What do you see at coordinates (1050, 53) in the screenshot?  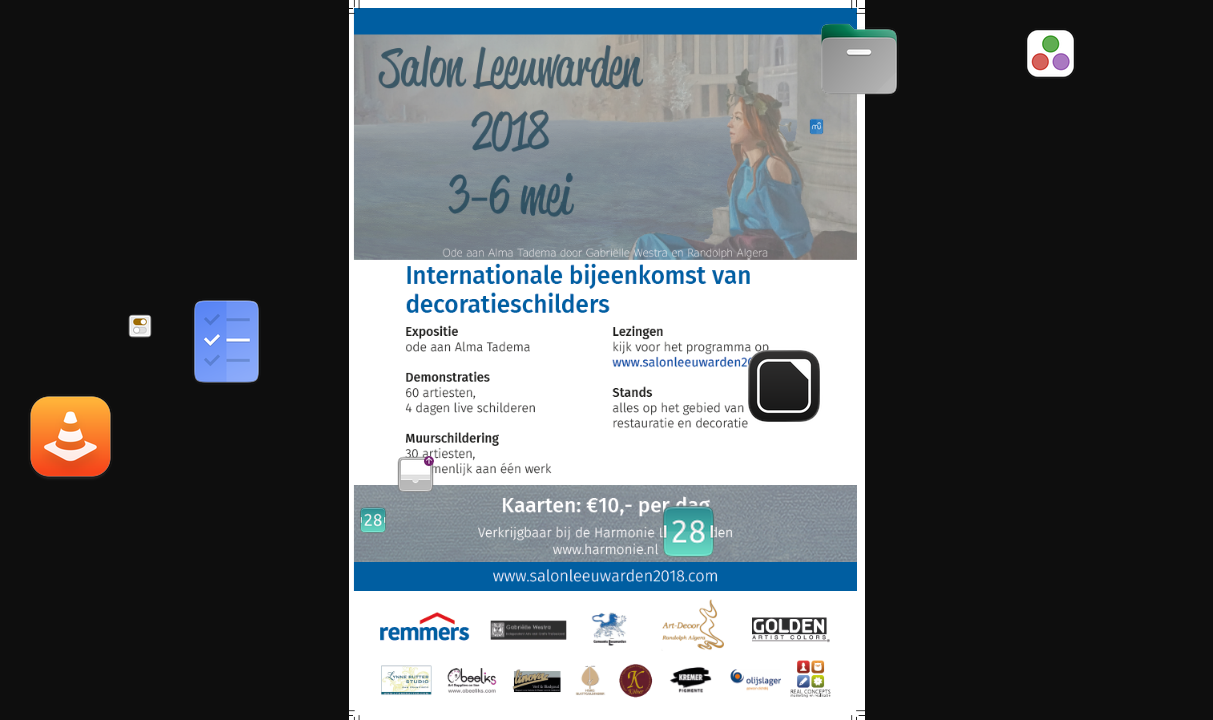 I see `open the julia programming language app` at bounding box center [1050, 53].